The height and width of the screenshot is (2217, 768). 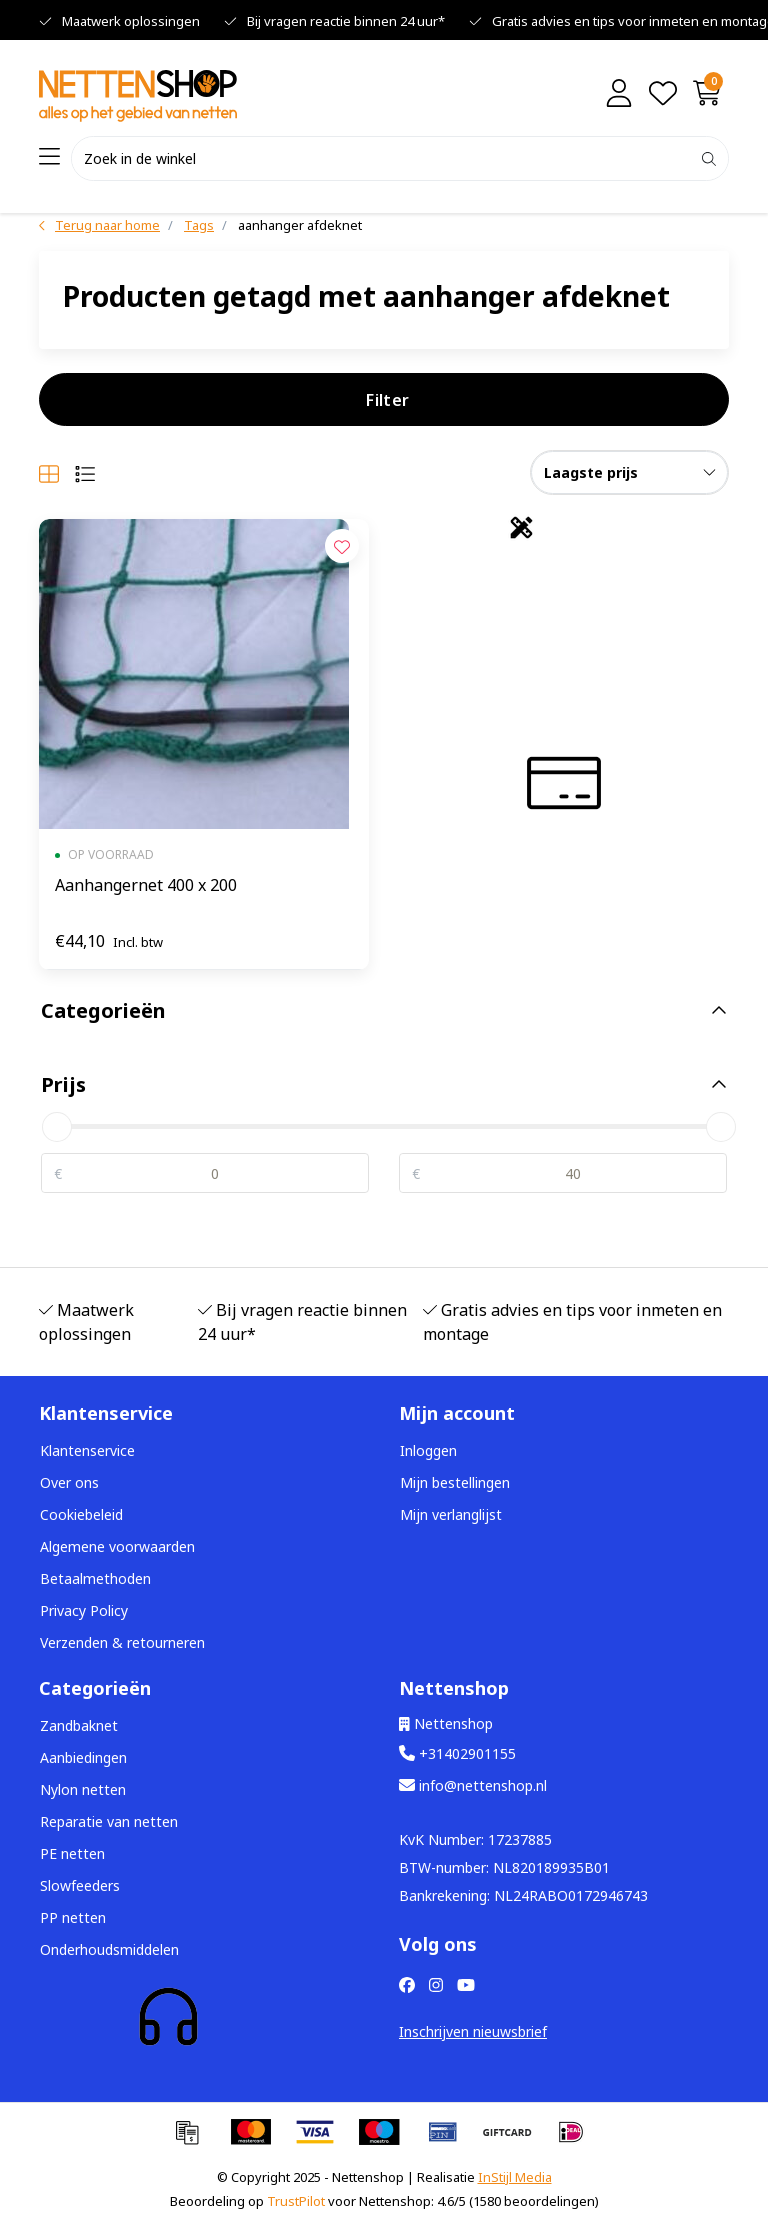 What do you see at coordinates (564, 783) in the screenshot?
I see `manage payment methods` at bounding box center [564, 783].